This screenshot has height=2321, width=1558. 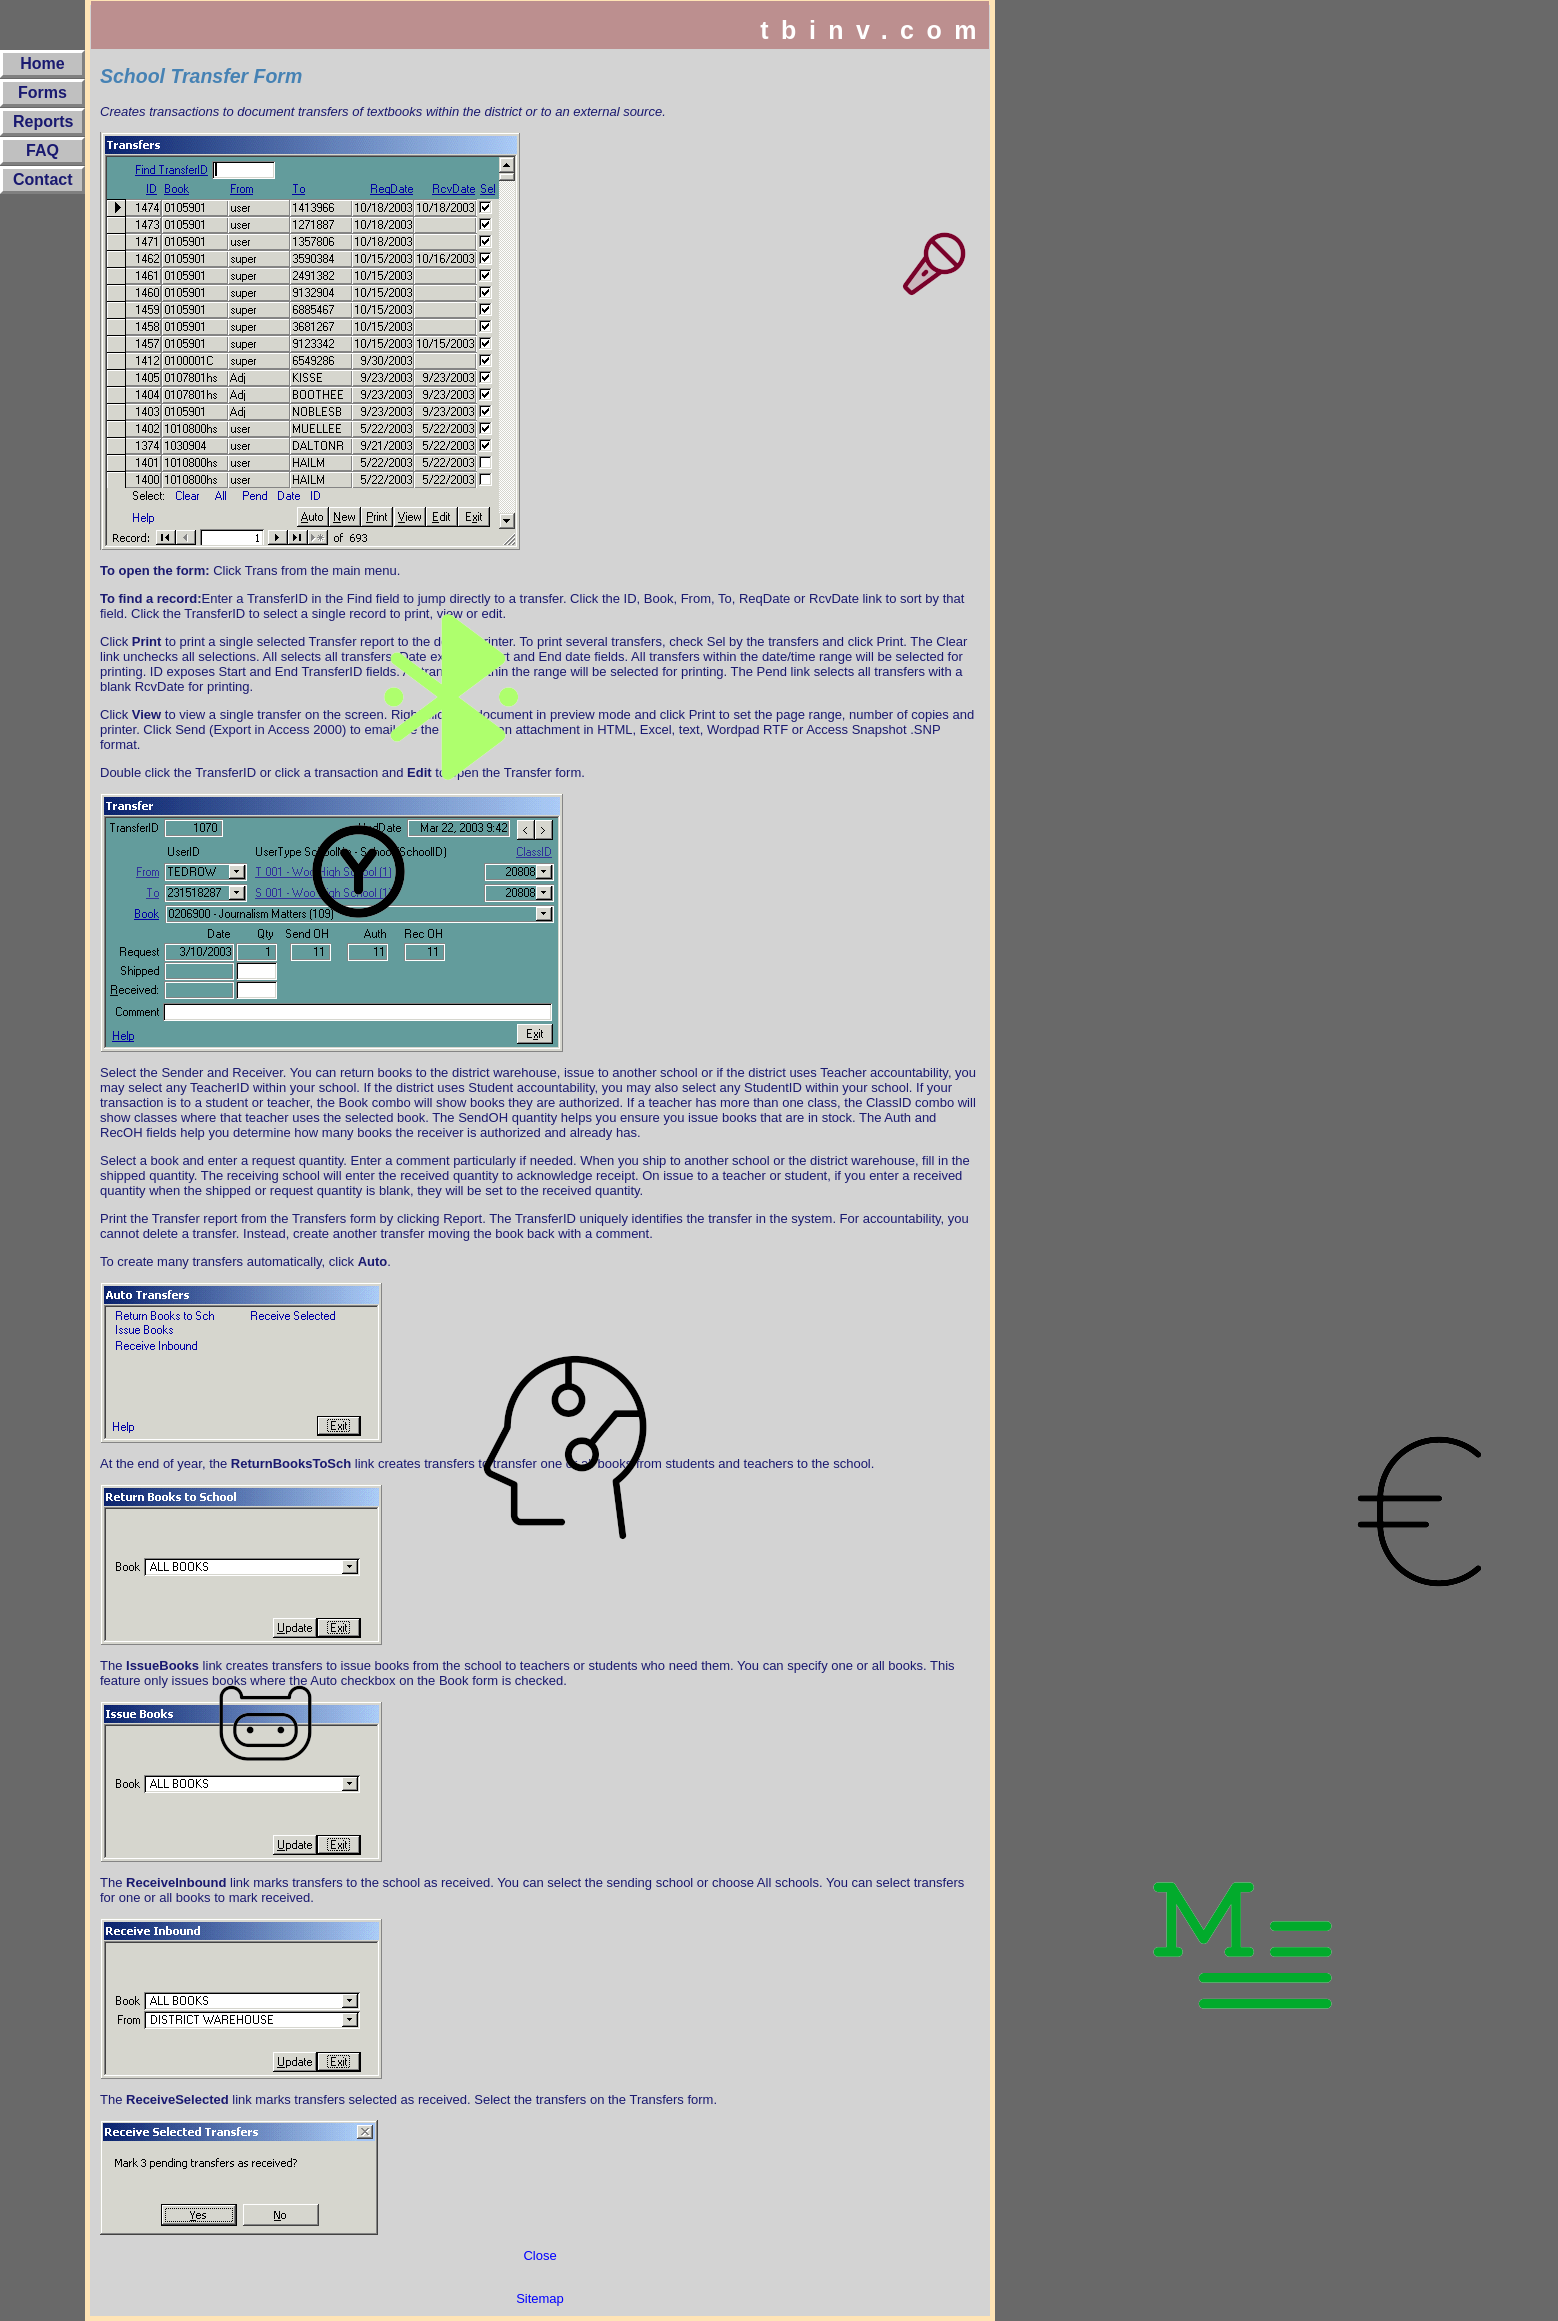 What do you see at coordinates (1432, 1511) in the screenshot?
I see `view amount in euros` at bounding box center [1432, 1511].